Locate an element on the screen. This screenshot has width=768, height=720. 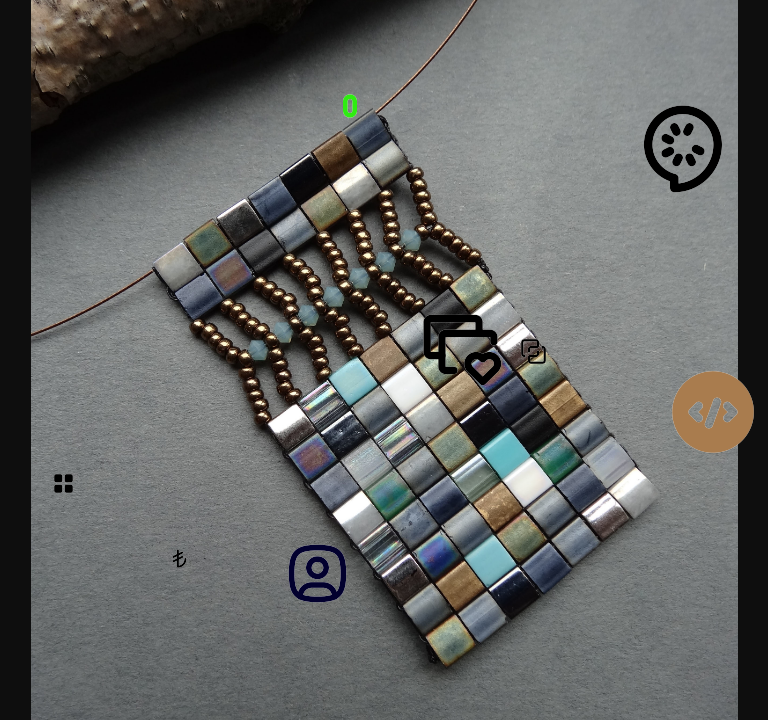
exclude overlapping areas in a selection is located at coordinates (533, 351).